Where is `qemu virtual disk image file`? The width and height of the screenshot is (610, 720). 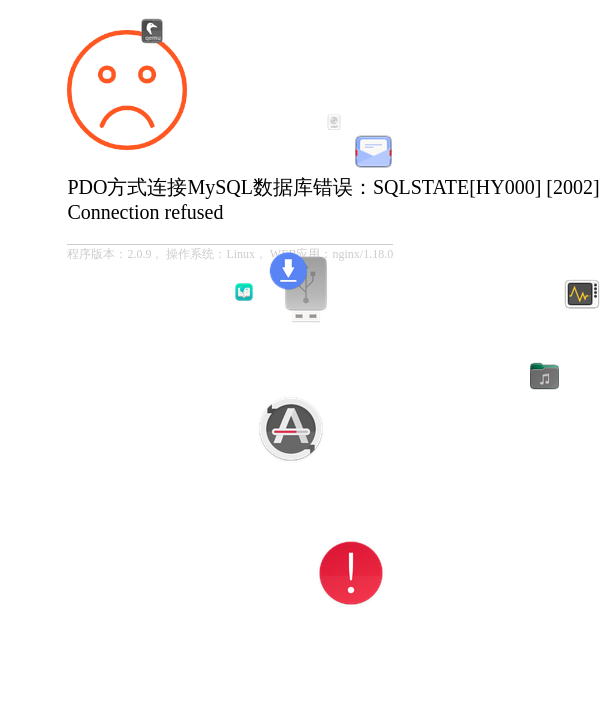 qemu virtual disk image file is located at coordinates (152, 31).